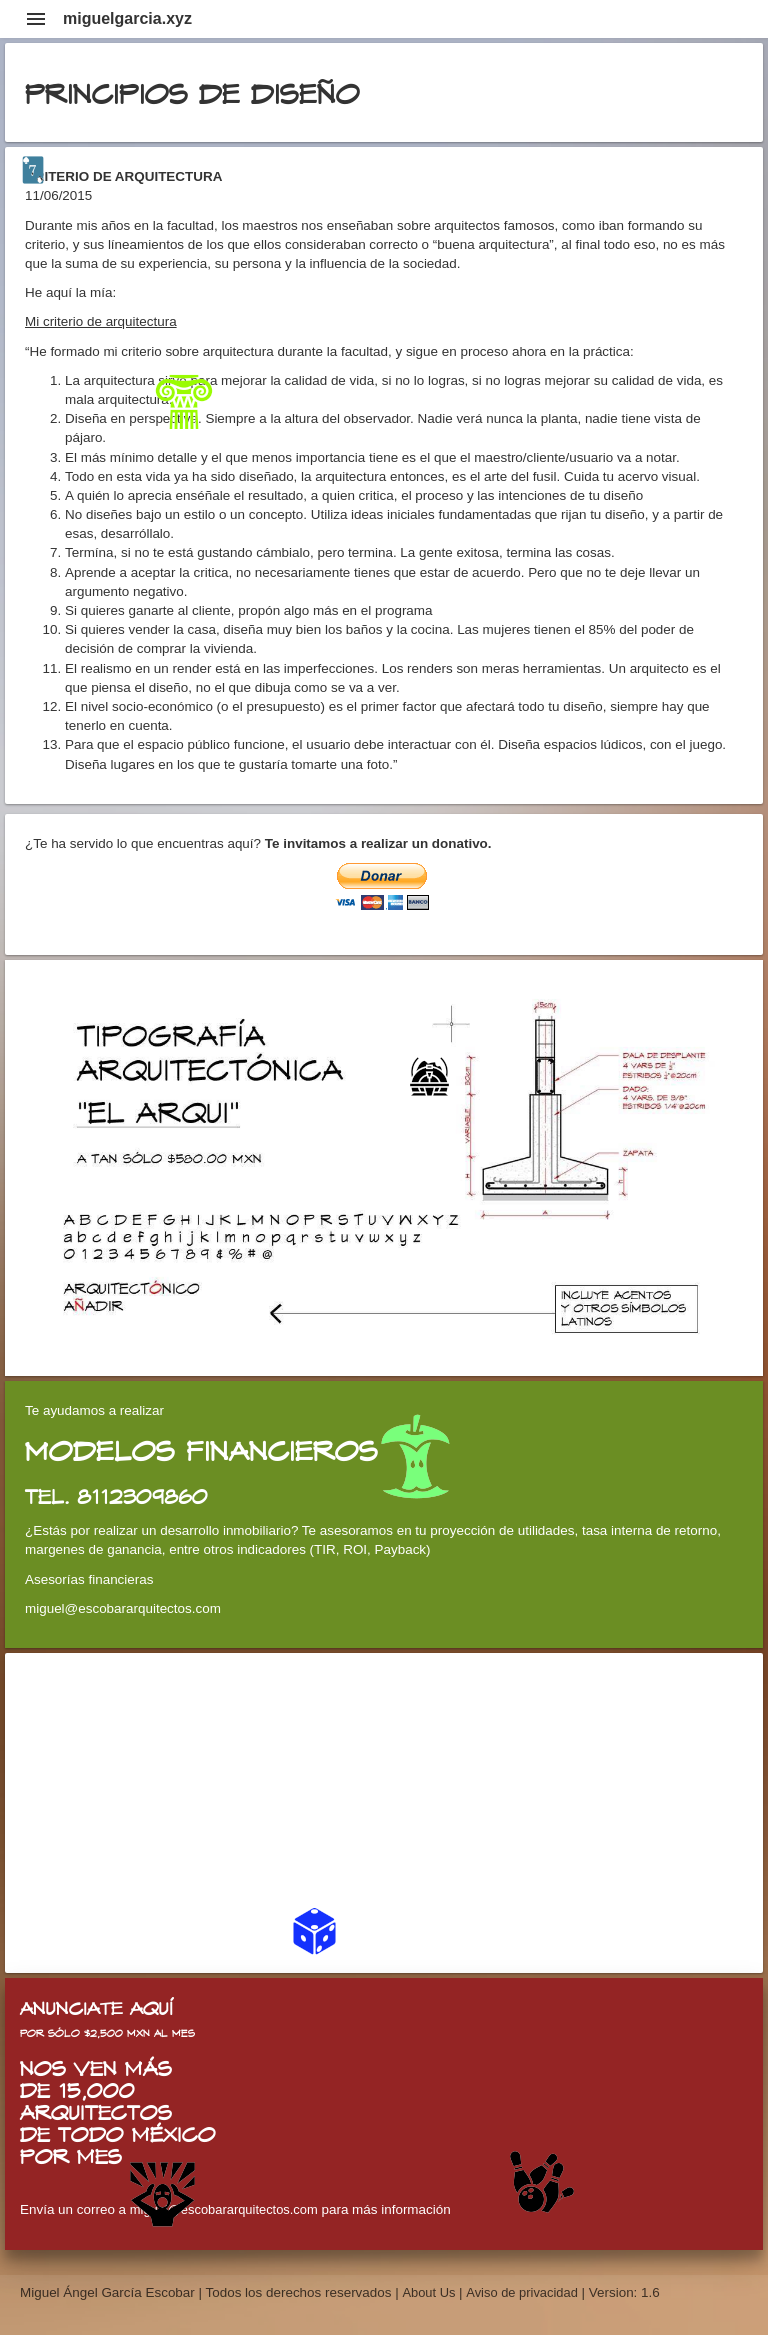  I want to click on roll the dice or randomize, so click(314, 1931).